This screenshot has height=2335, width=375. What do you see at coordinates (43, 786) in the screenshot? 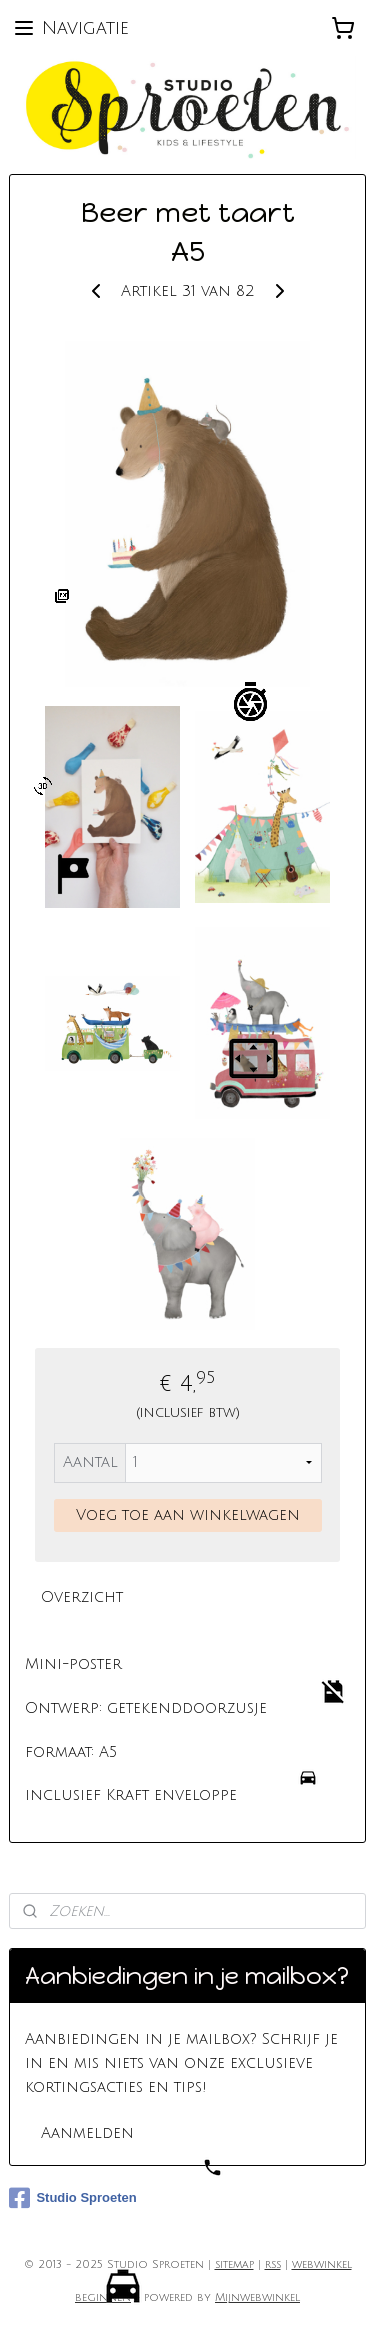
I see `rotate object in 3D view` at bounding box center [43, 786].